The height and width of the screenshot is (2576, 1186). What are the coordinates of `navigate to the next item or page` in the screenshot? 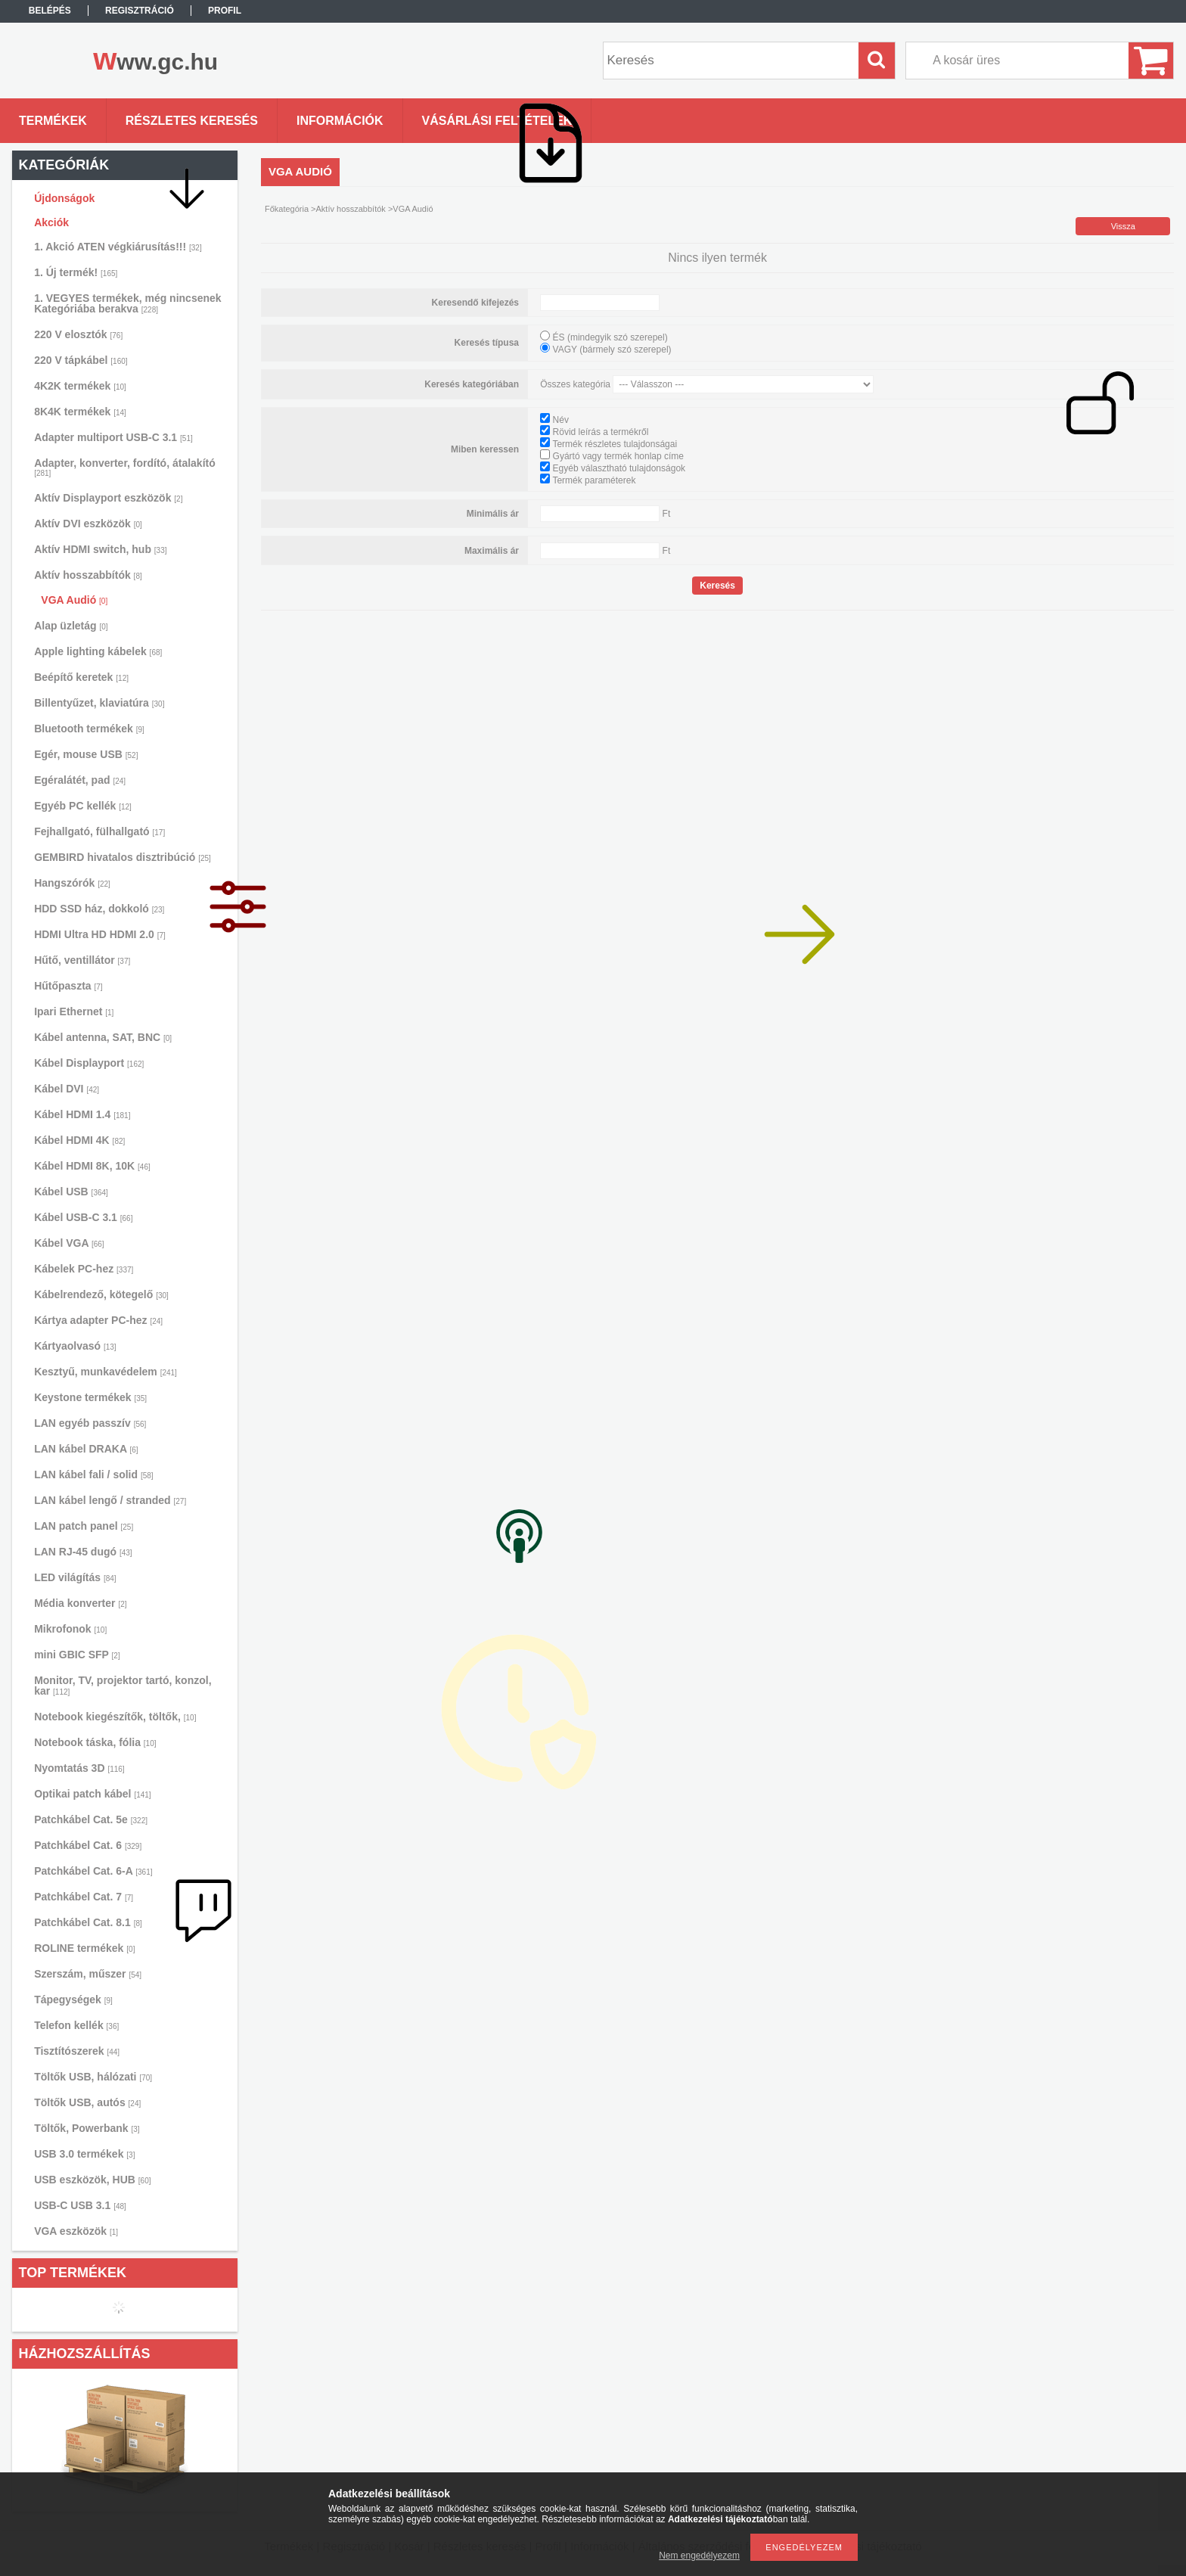 It's located at (799, 934).